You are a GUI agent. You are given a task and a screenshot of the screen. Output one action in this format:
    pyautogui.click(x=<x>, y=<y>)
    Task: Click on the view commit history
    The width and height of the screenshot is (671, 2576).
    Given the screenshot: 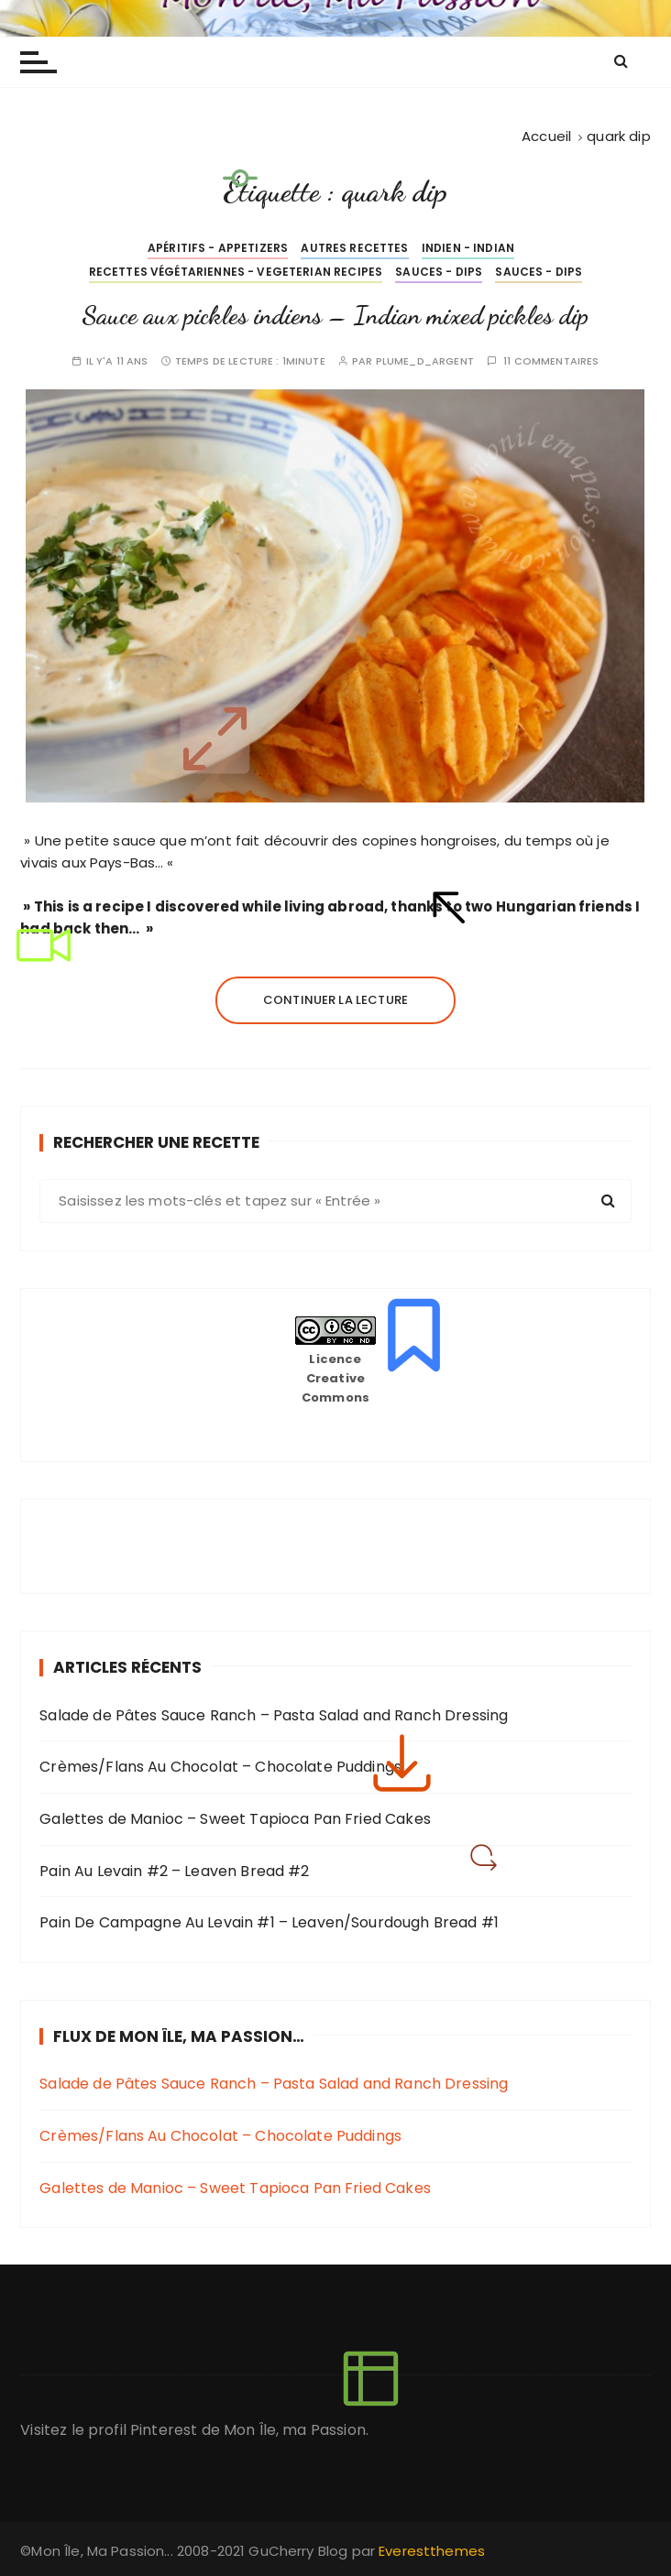 What is the action you would take?
    pyautogui.click(x=240, y=179)
    